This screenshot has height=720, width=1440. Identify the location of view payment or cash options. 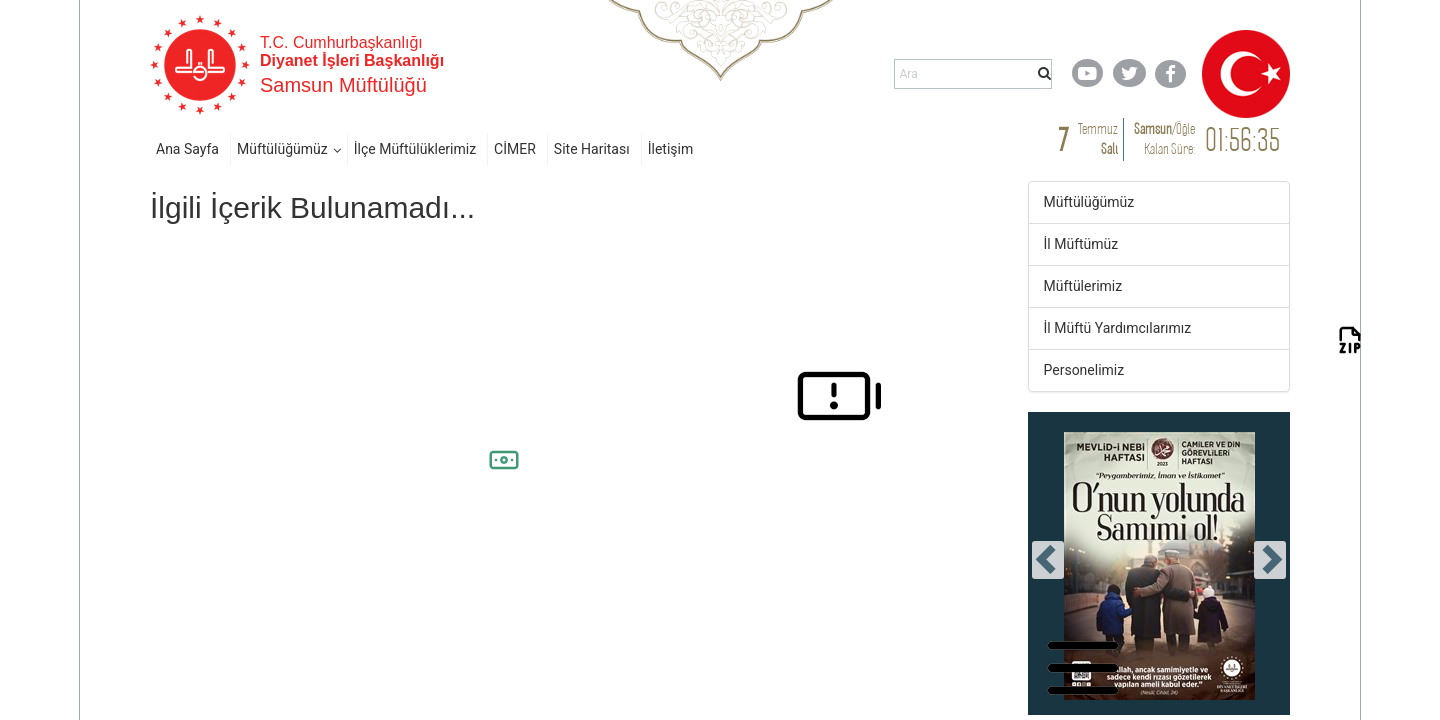
(504, 460).